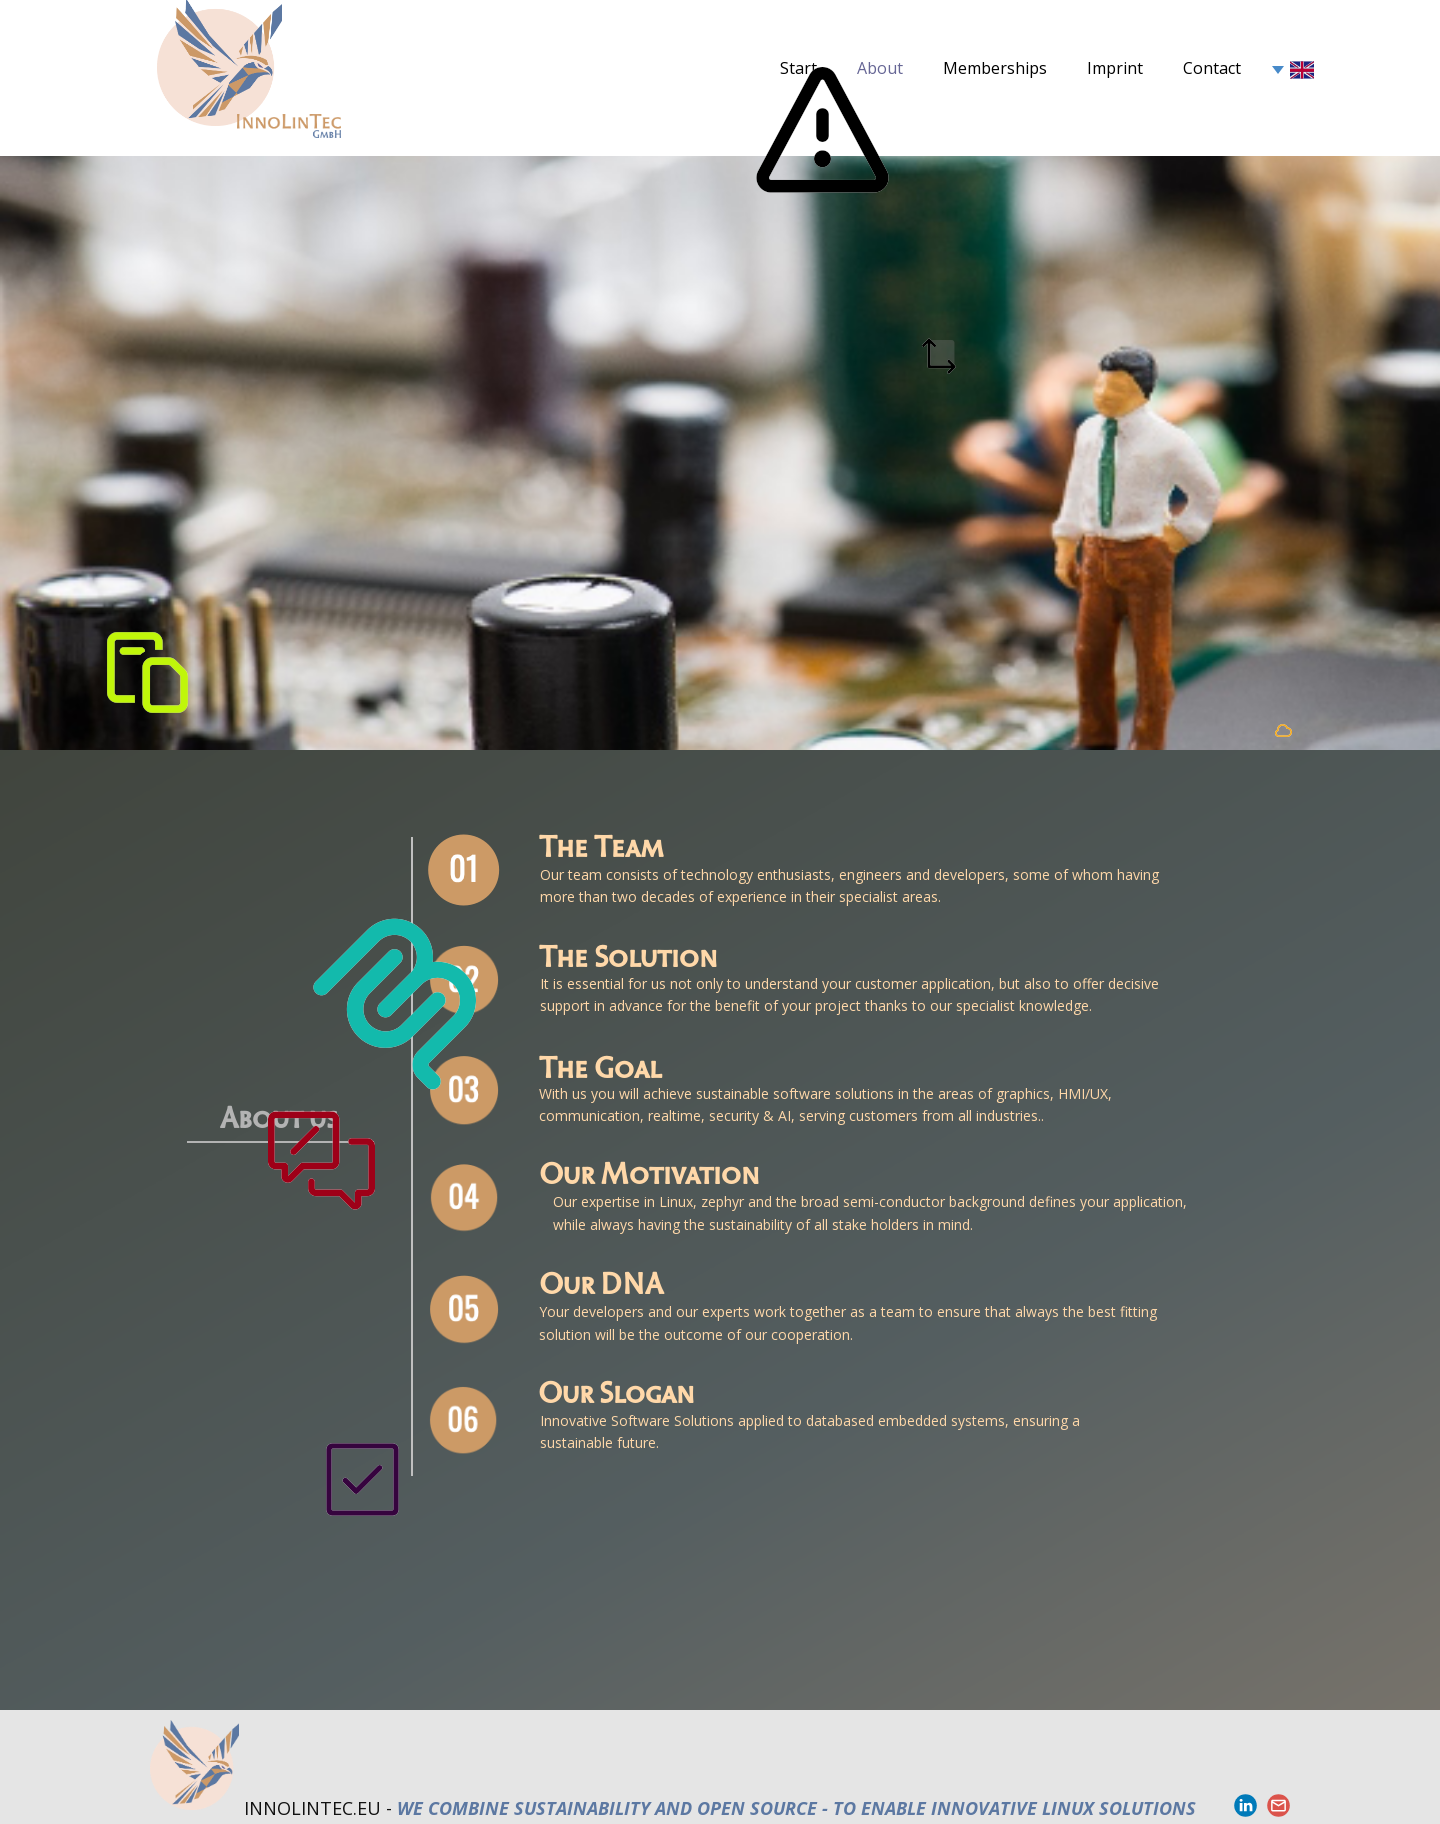  What do you see at coordinates (1283, 730) in the screenshot?
I see `cloud storage or sync status` at bounding box center [1283, 730].